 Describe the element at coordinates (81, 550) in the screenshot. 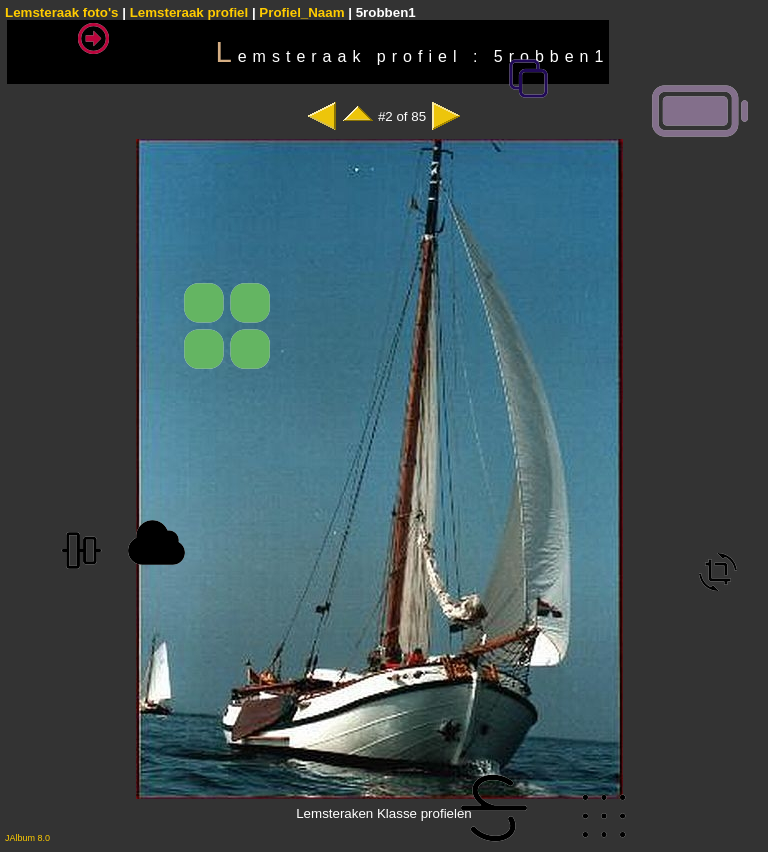

I see `align selected objects to vertical center` at that location.